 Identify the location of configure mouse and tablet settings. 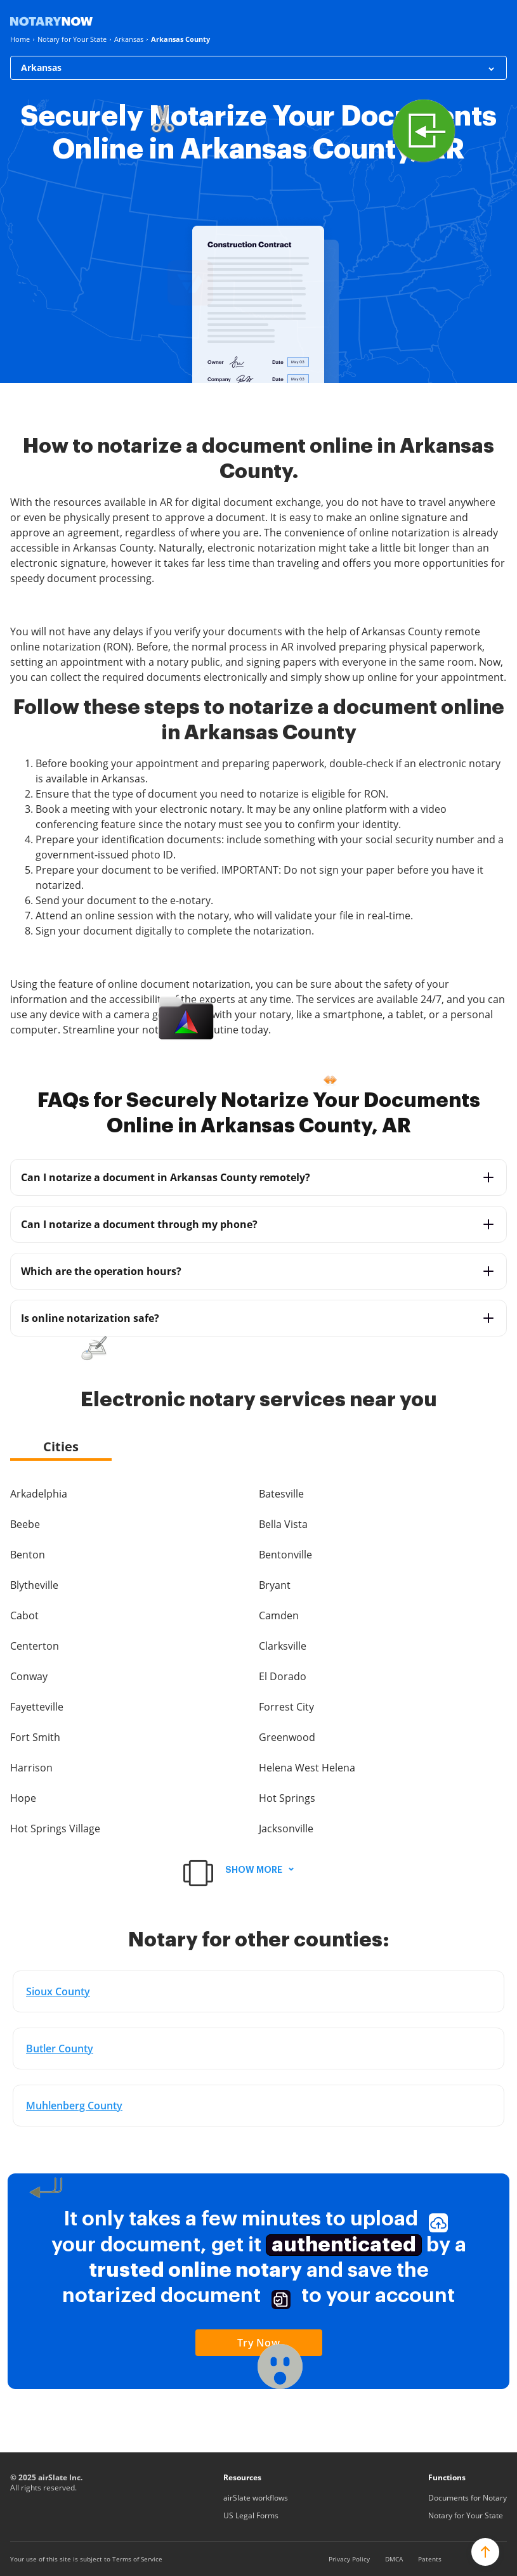
(94, 1349).